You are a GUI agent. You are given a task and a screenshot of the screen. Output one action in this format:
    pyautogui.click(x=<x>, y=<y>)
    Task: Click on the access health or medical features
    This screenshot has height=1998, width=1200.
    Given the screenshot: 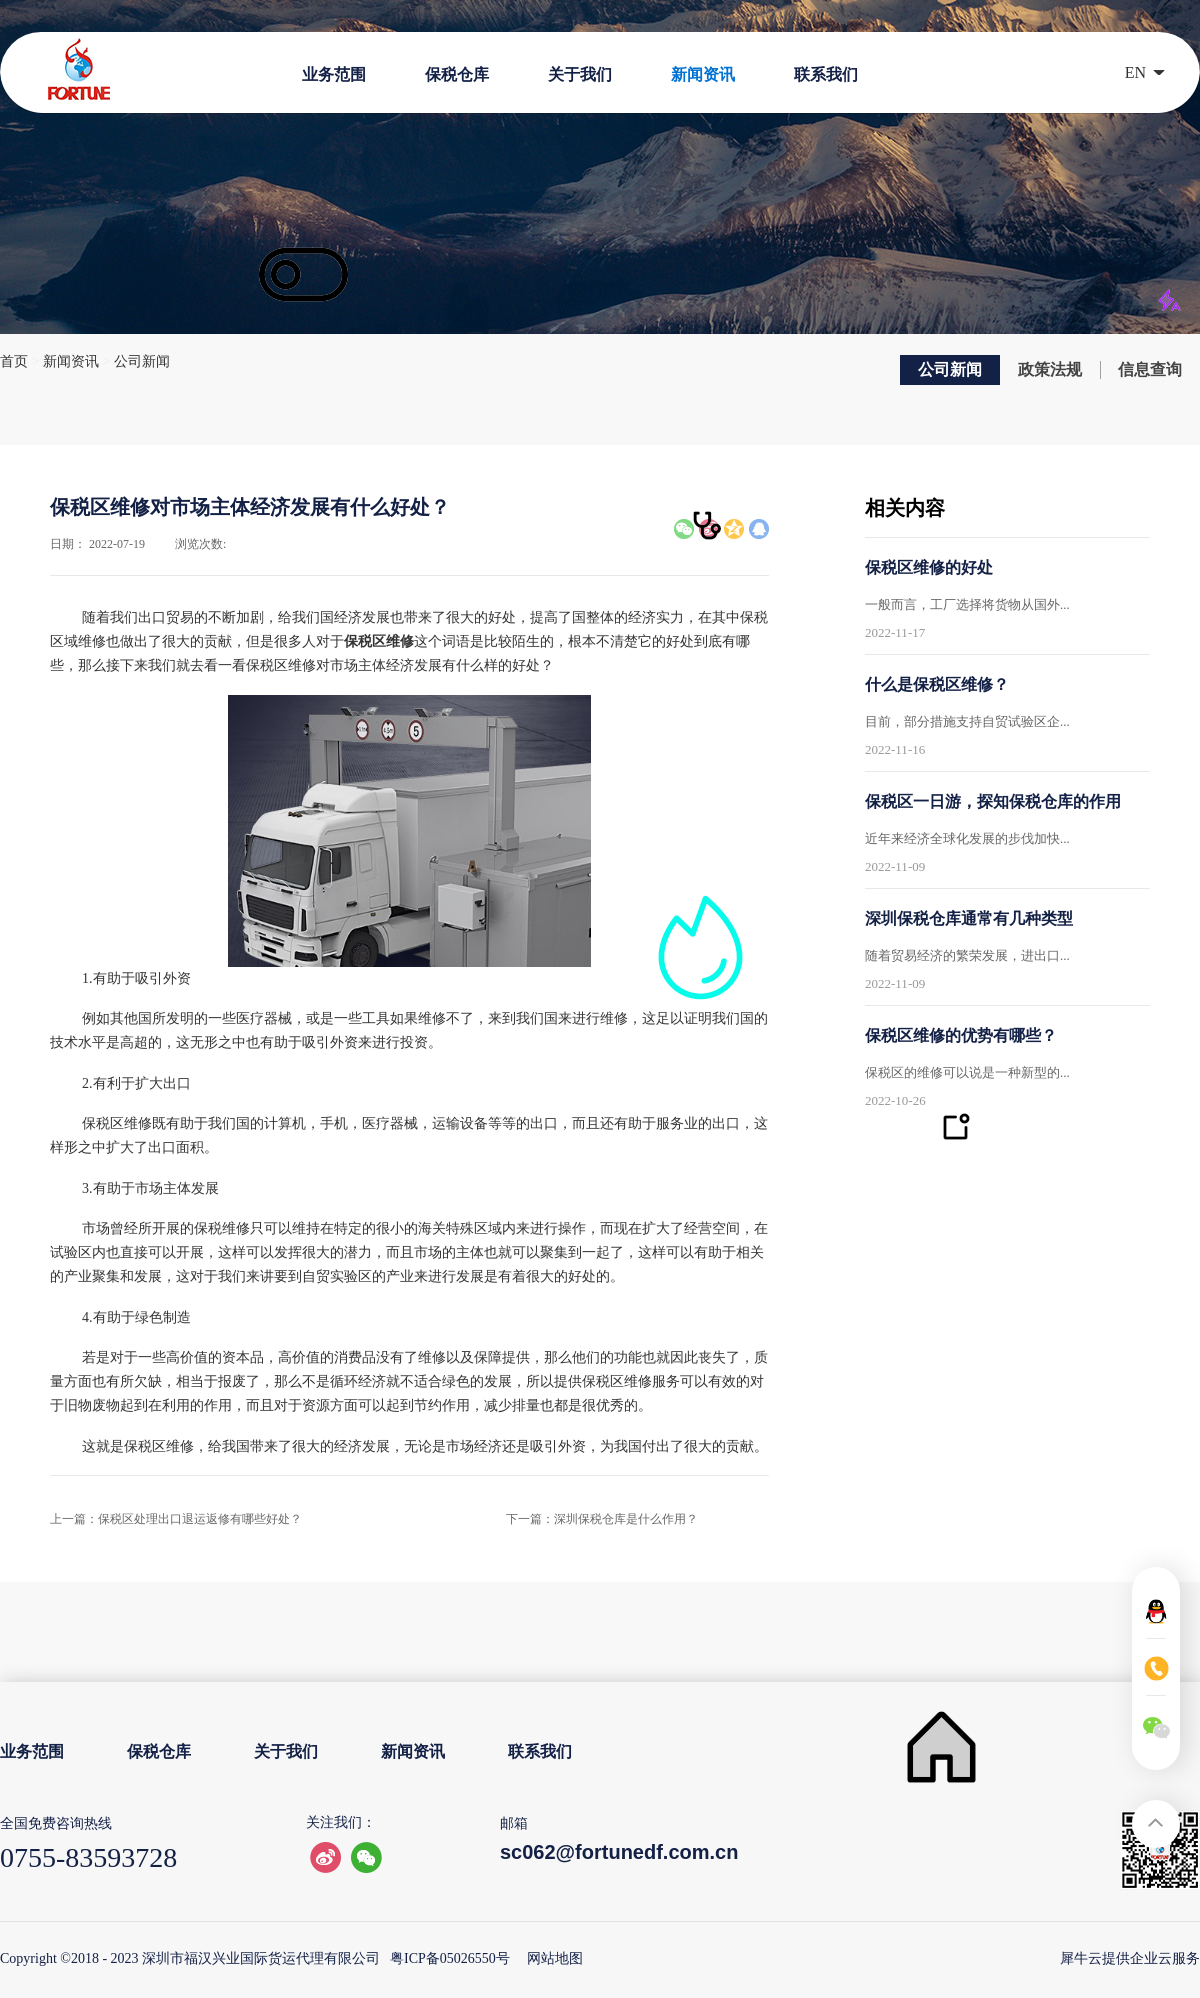 What is the action you would take?
    pyautogui.click(x=705, y=524)
    